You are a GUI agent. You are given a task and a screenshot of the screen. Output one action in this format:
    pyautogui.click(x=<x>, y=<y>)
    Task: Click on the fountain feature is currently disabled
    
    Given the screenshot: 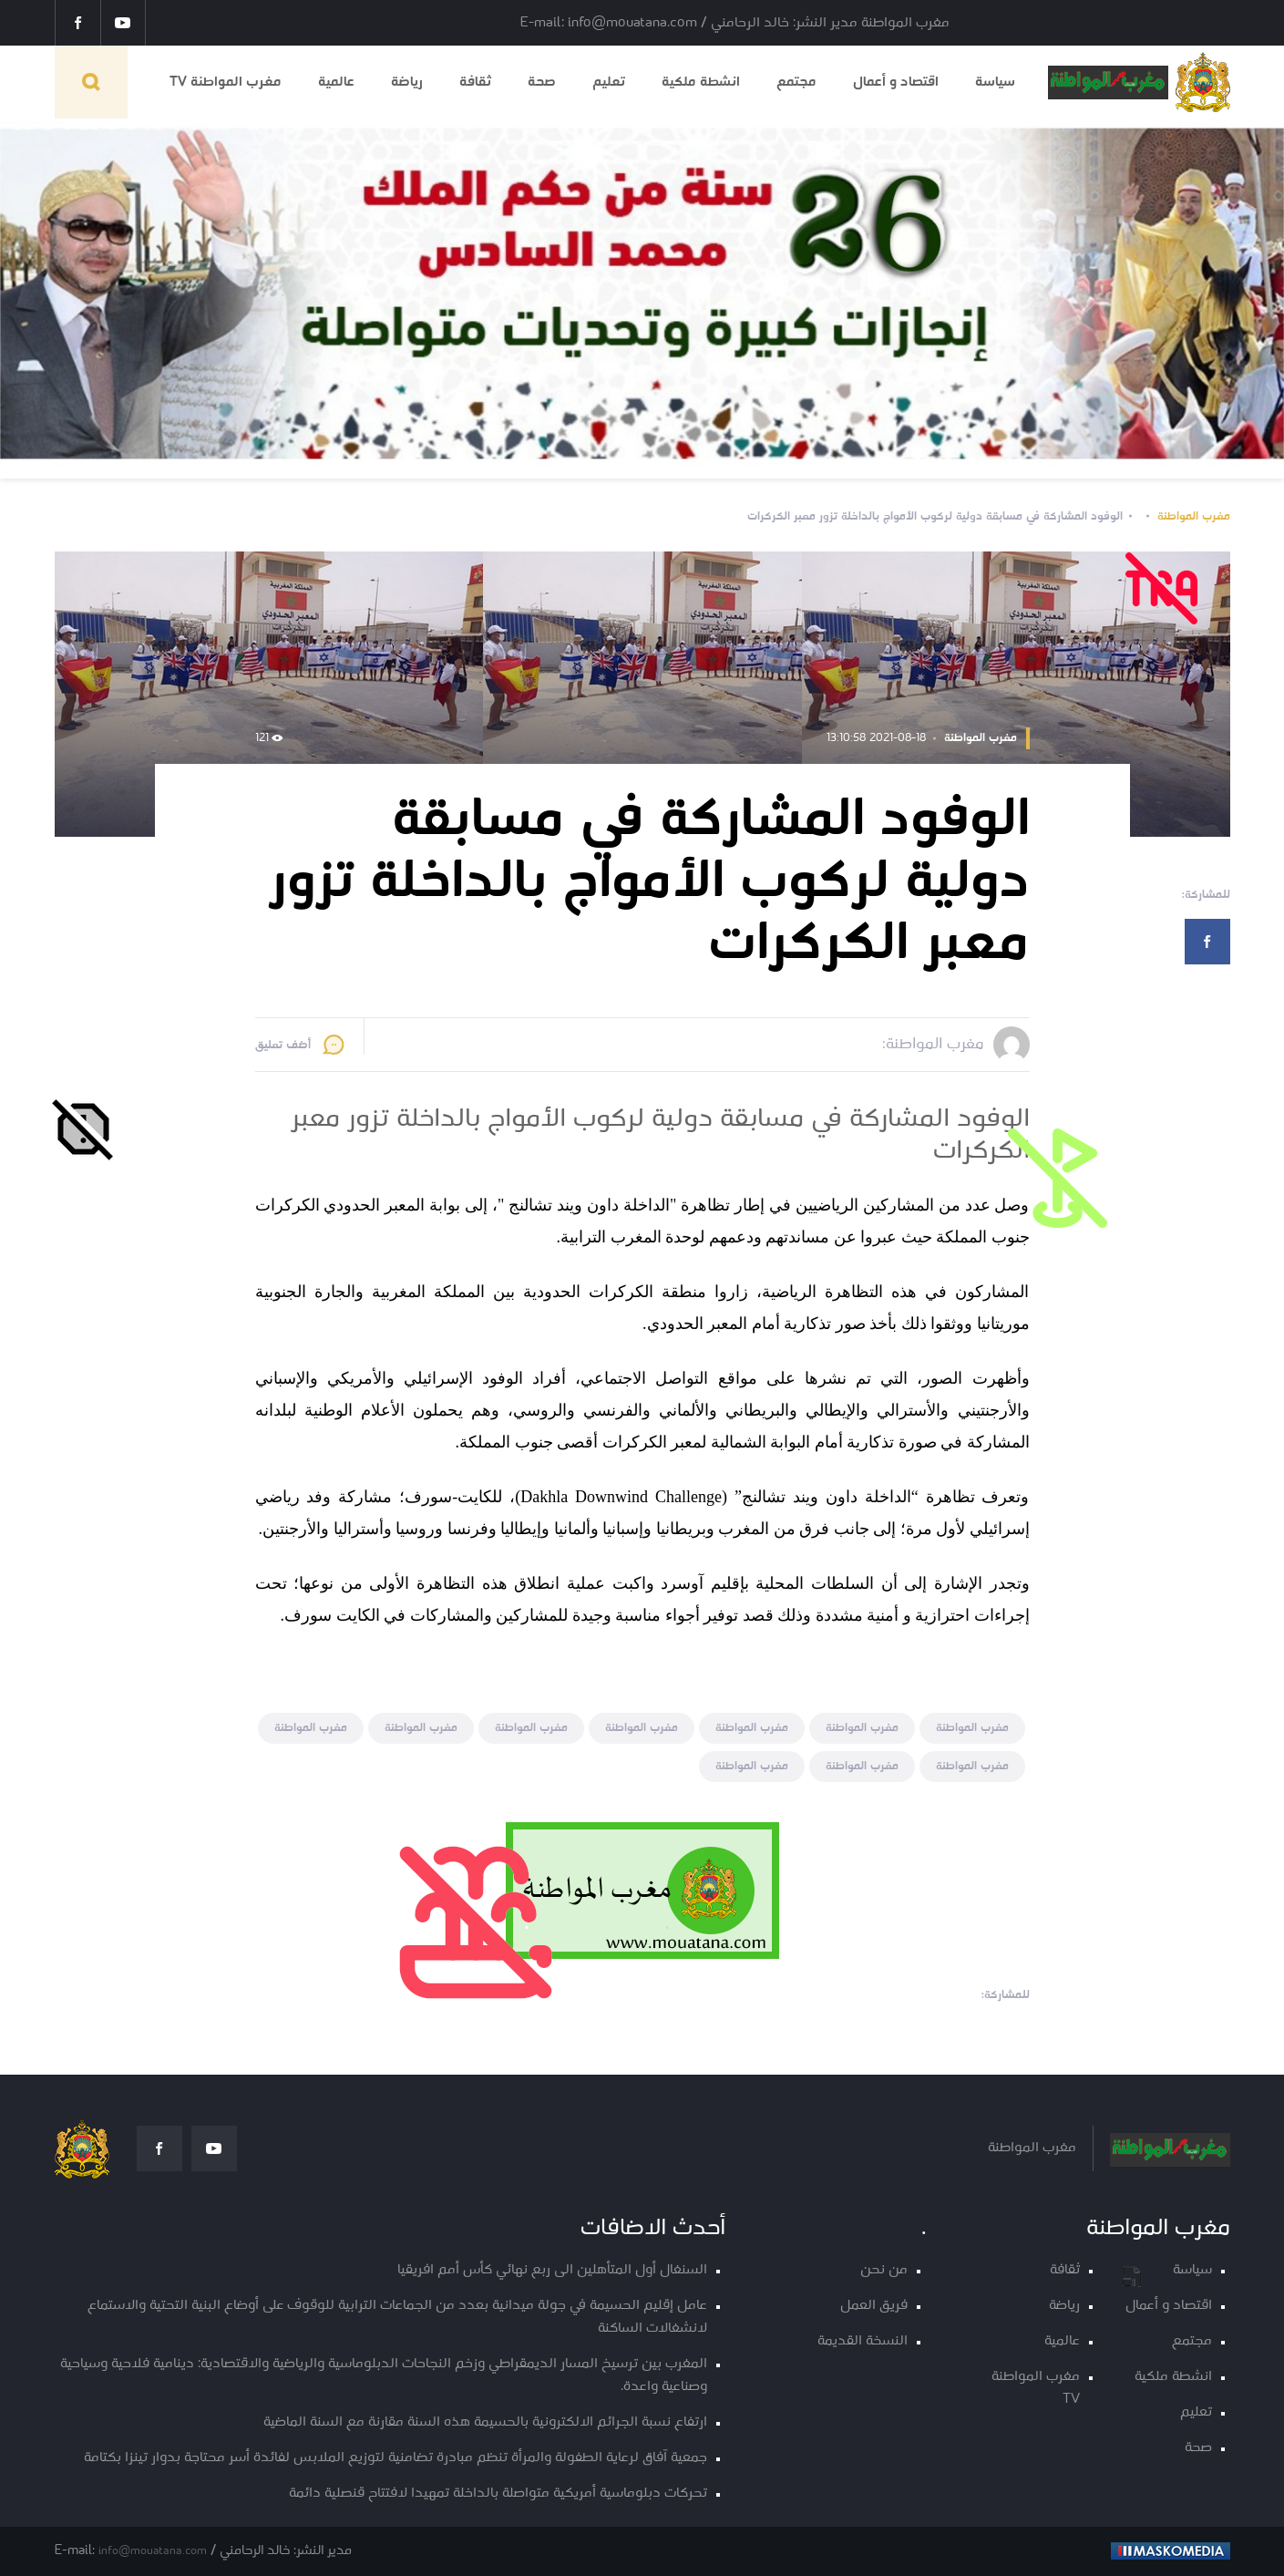 What is the action you would take?
    pyautogui.click(x=476, y=1922)
    